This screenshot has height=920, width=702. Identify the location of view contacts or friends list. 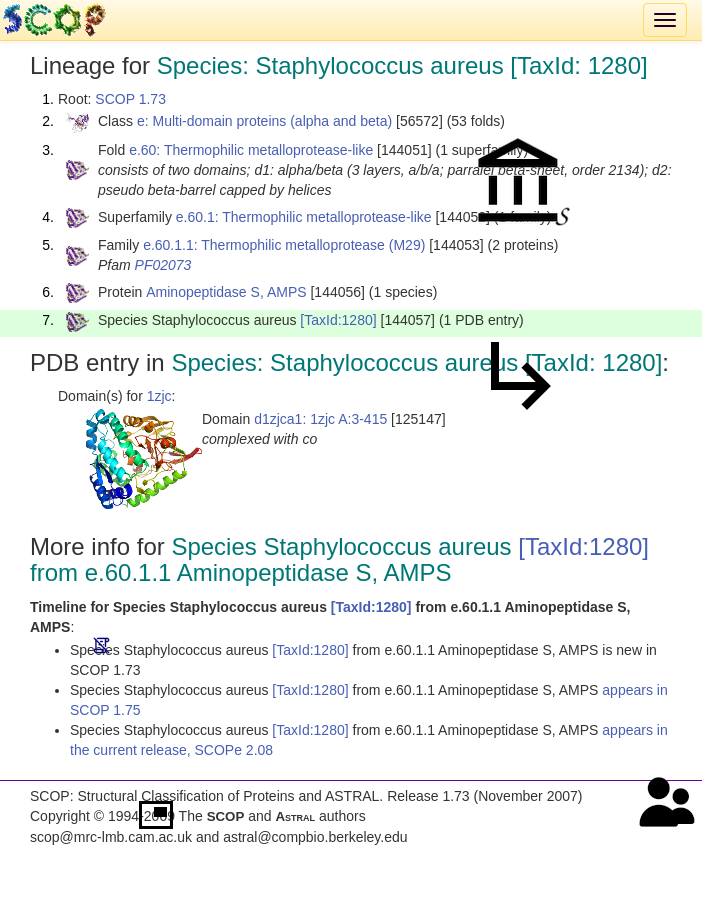
(667, 802).